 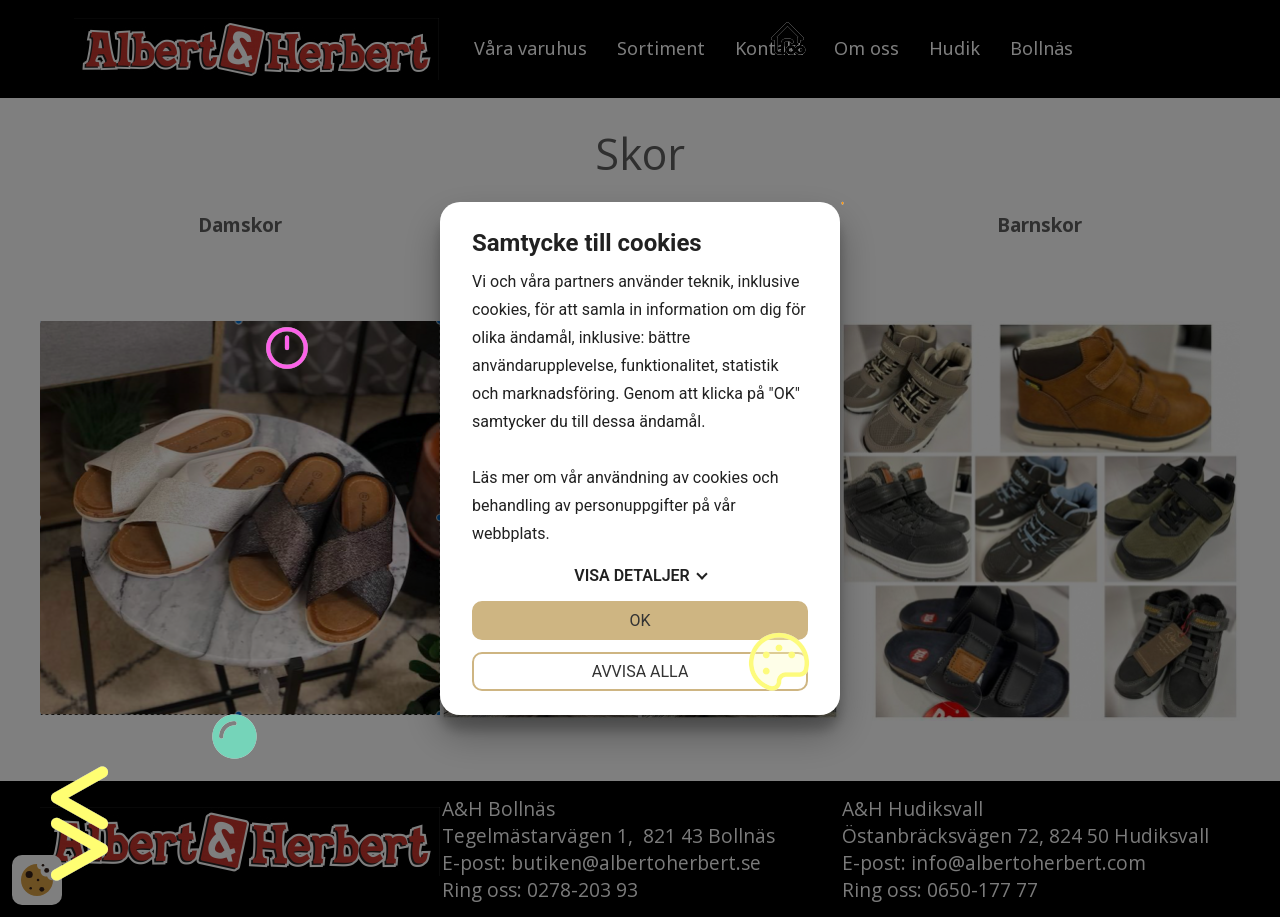 I want to click on view current time or check the clock, so click(x=287, y=348).